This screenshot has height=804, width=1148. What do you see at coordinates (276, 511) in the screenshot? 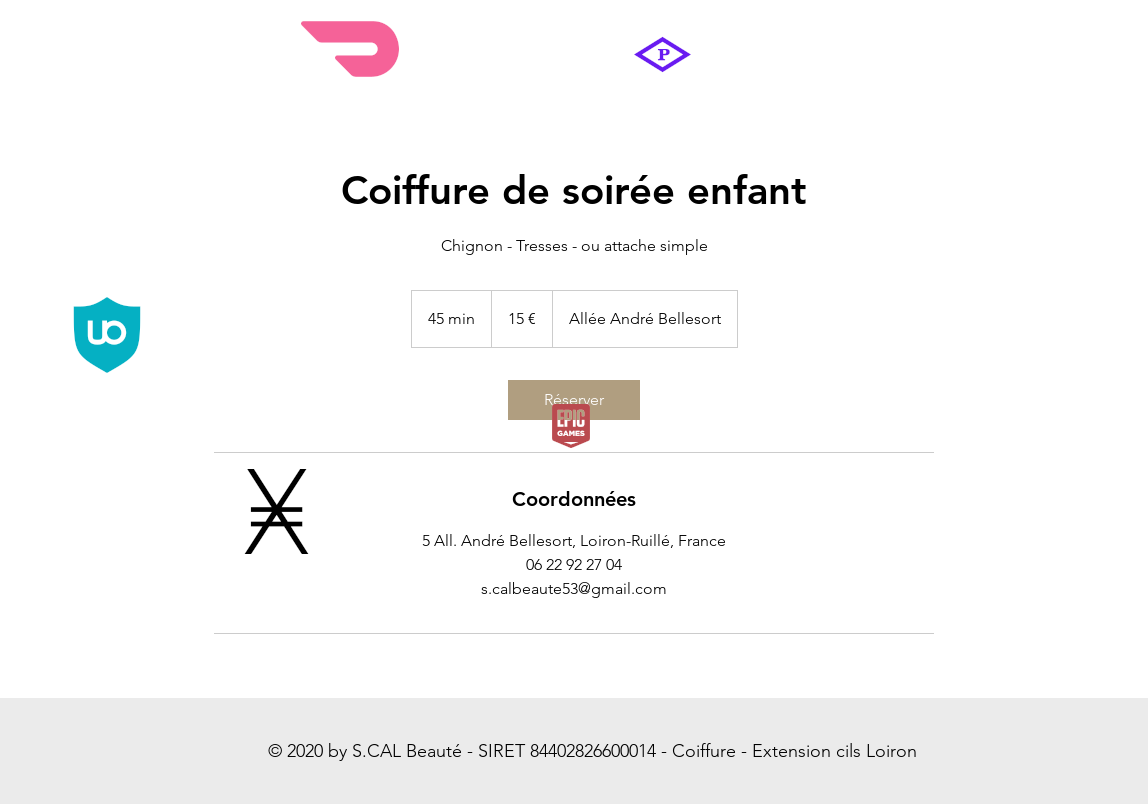
I see `nano cryptocurrency logo` at bounding box center [276, 511].